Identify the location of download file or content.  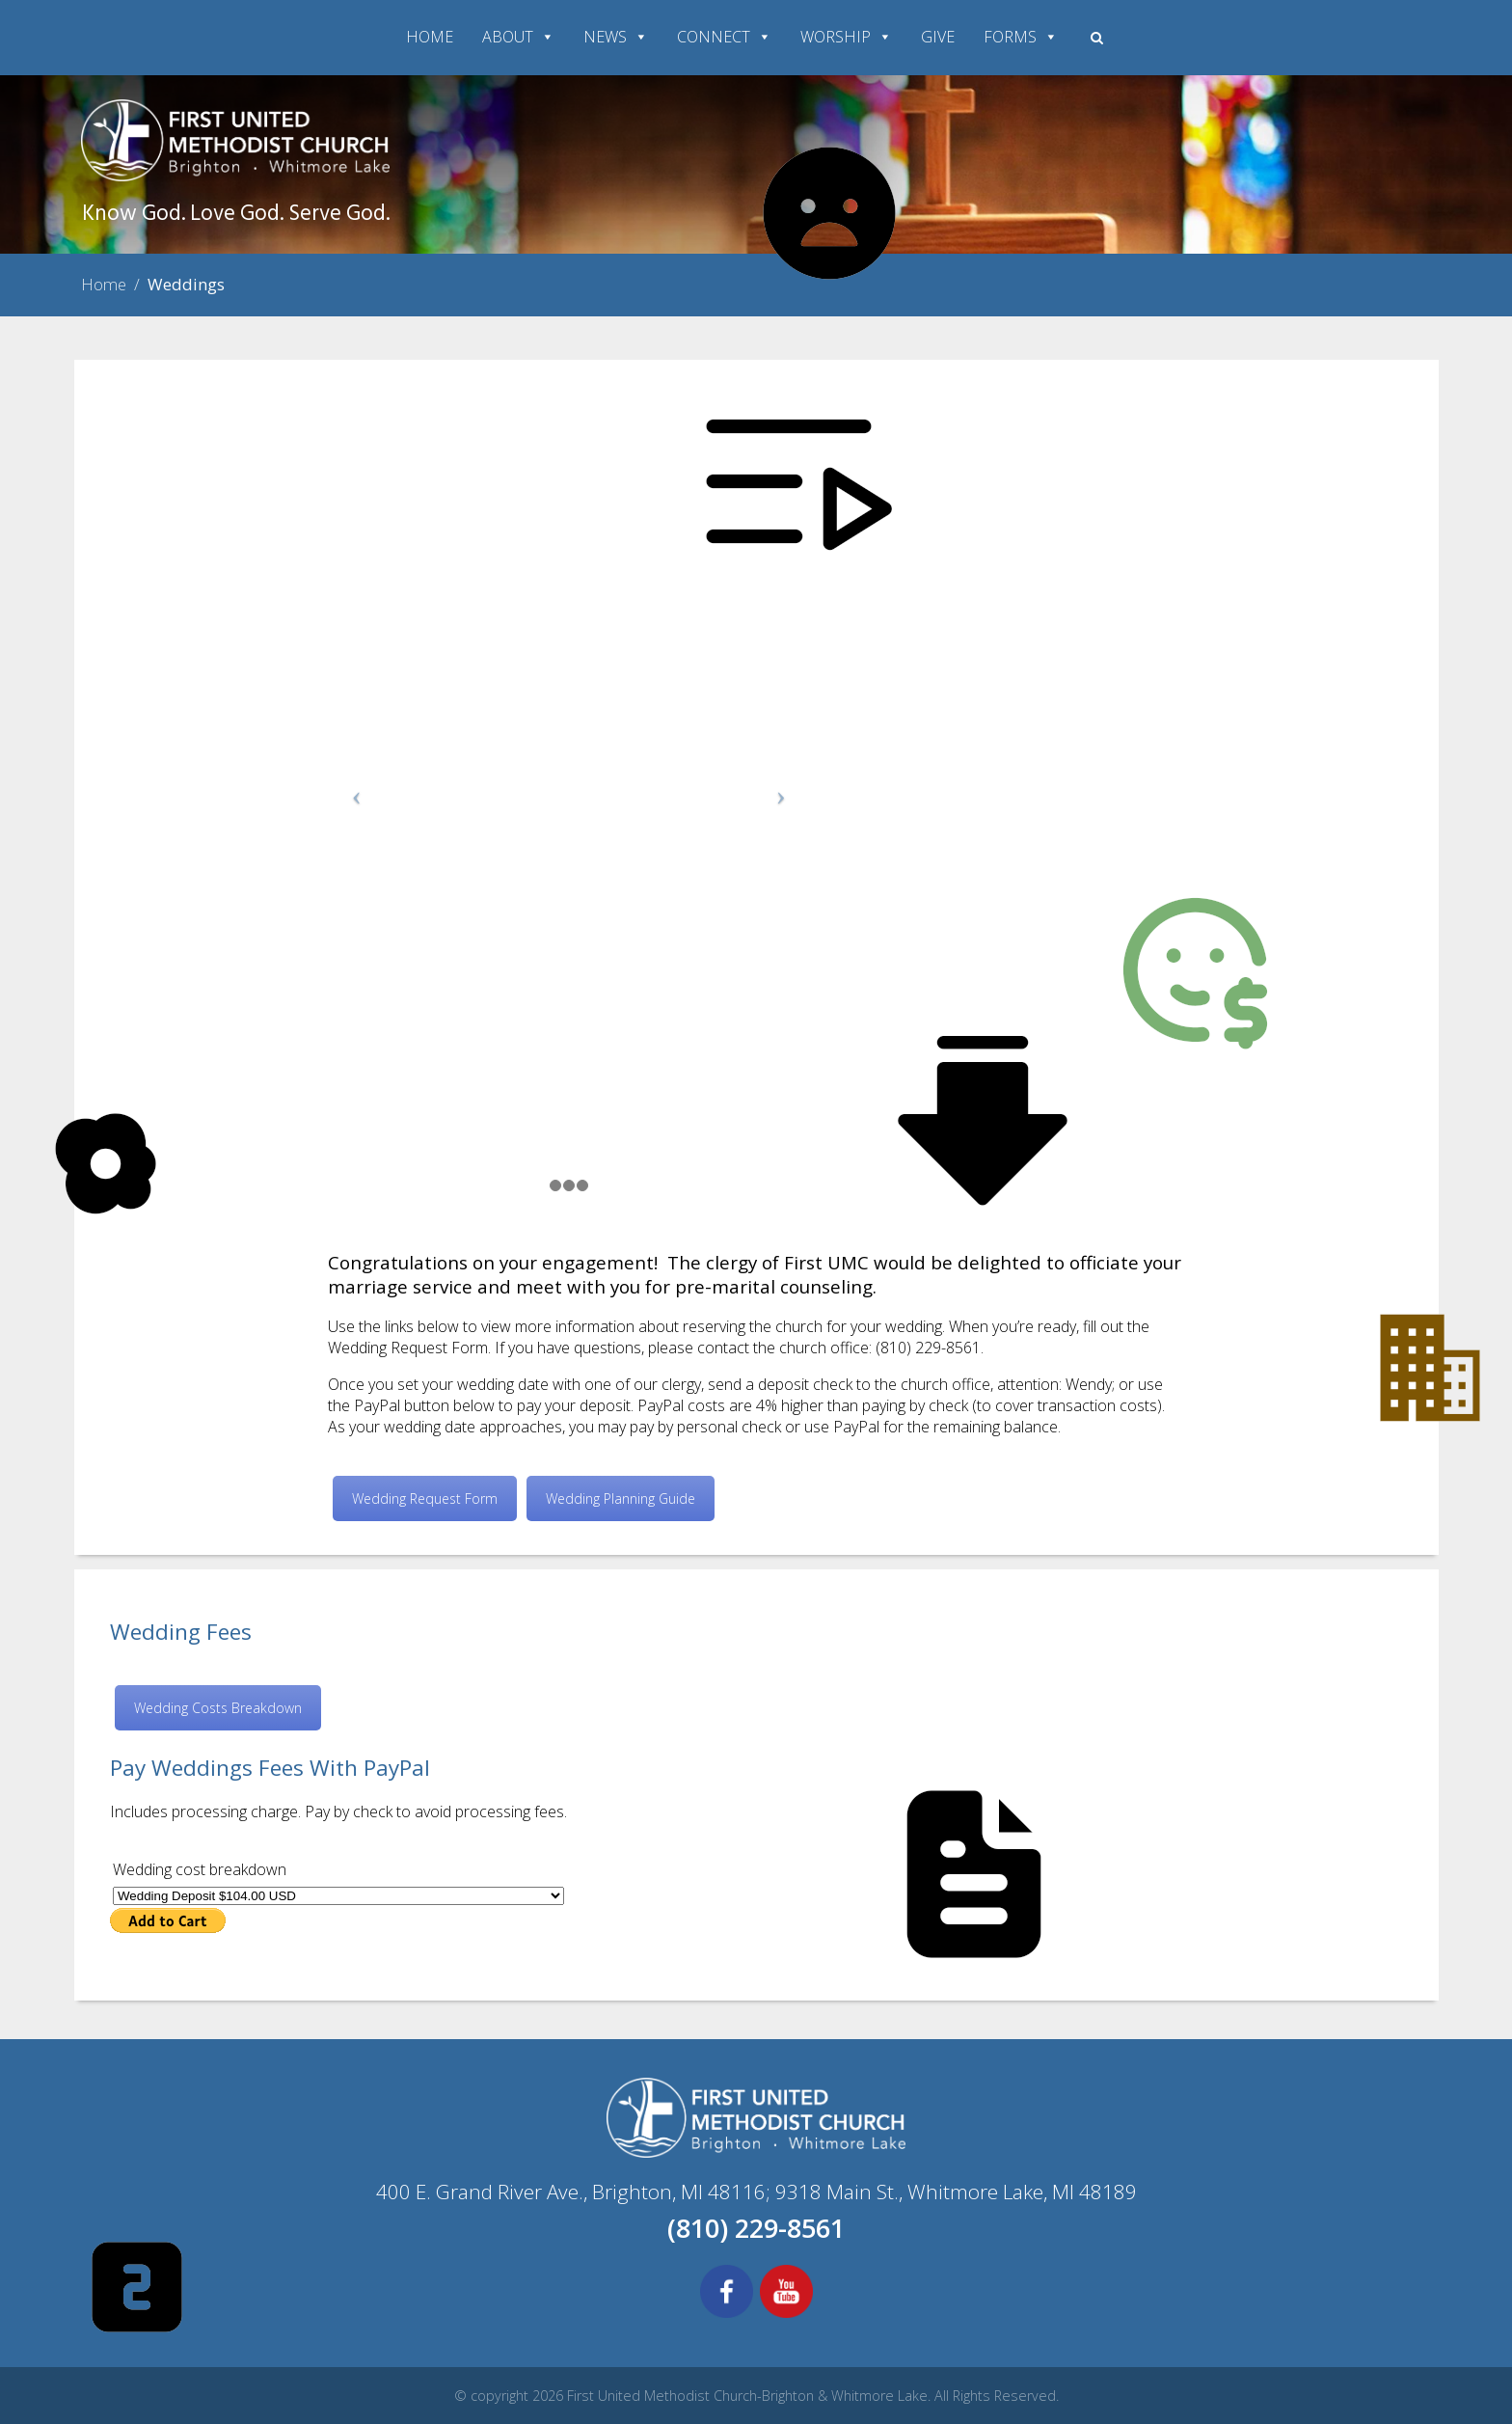
(983, 1114).